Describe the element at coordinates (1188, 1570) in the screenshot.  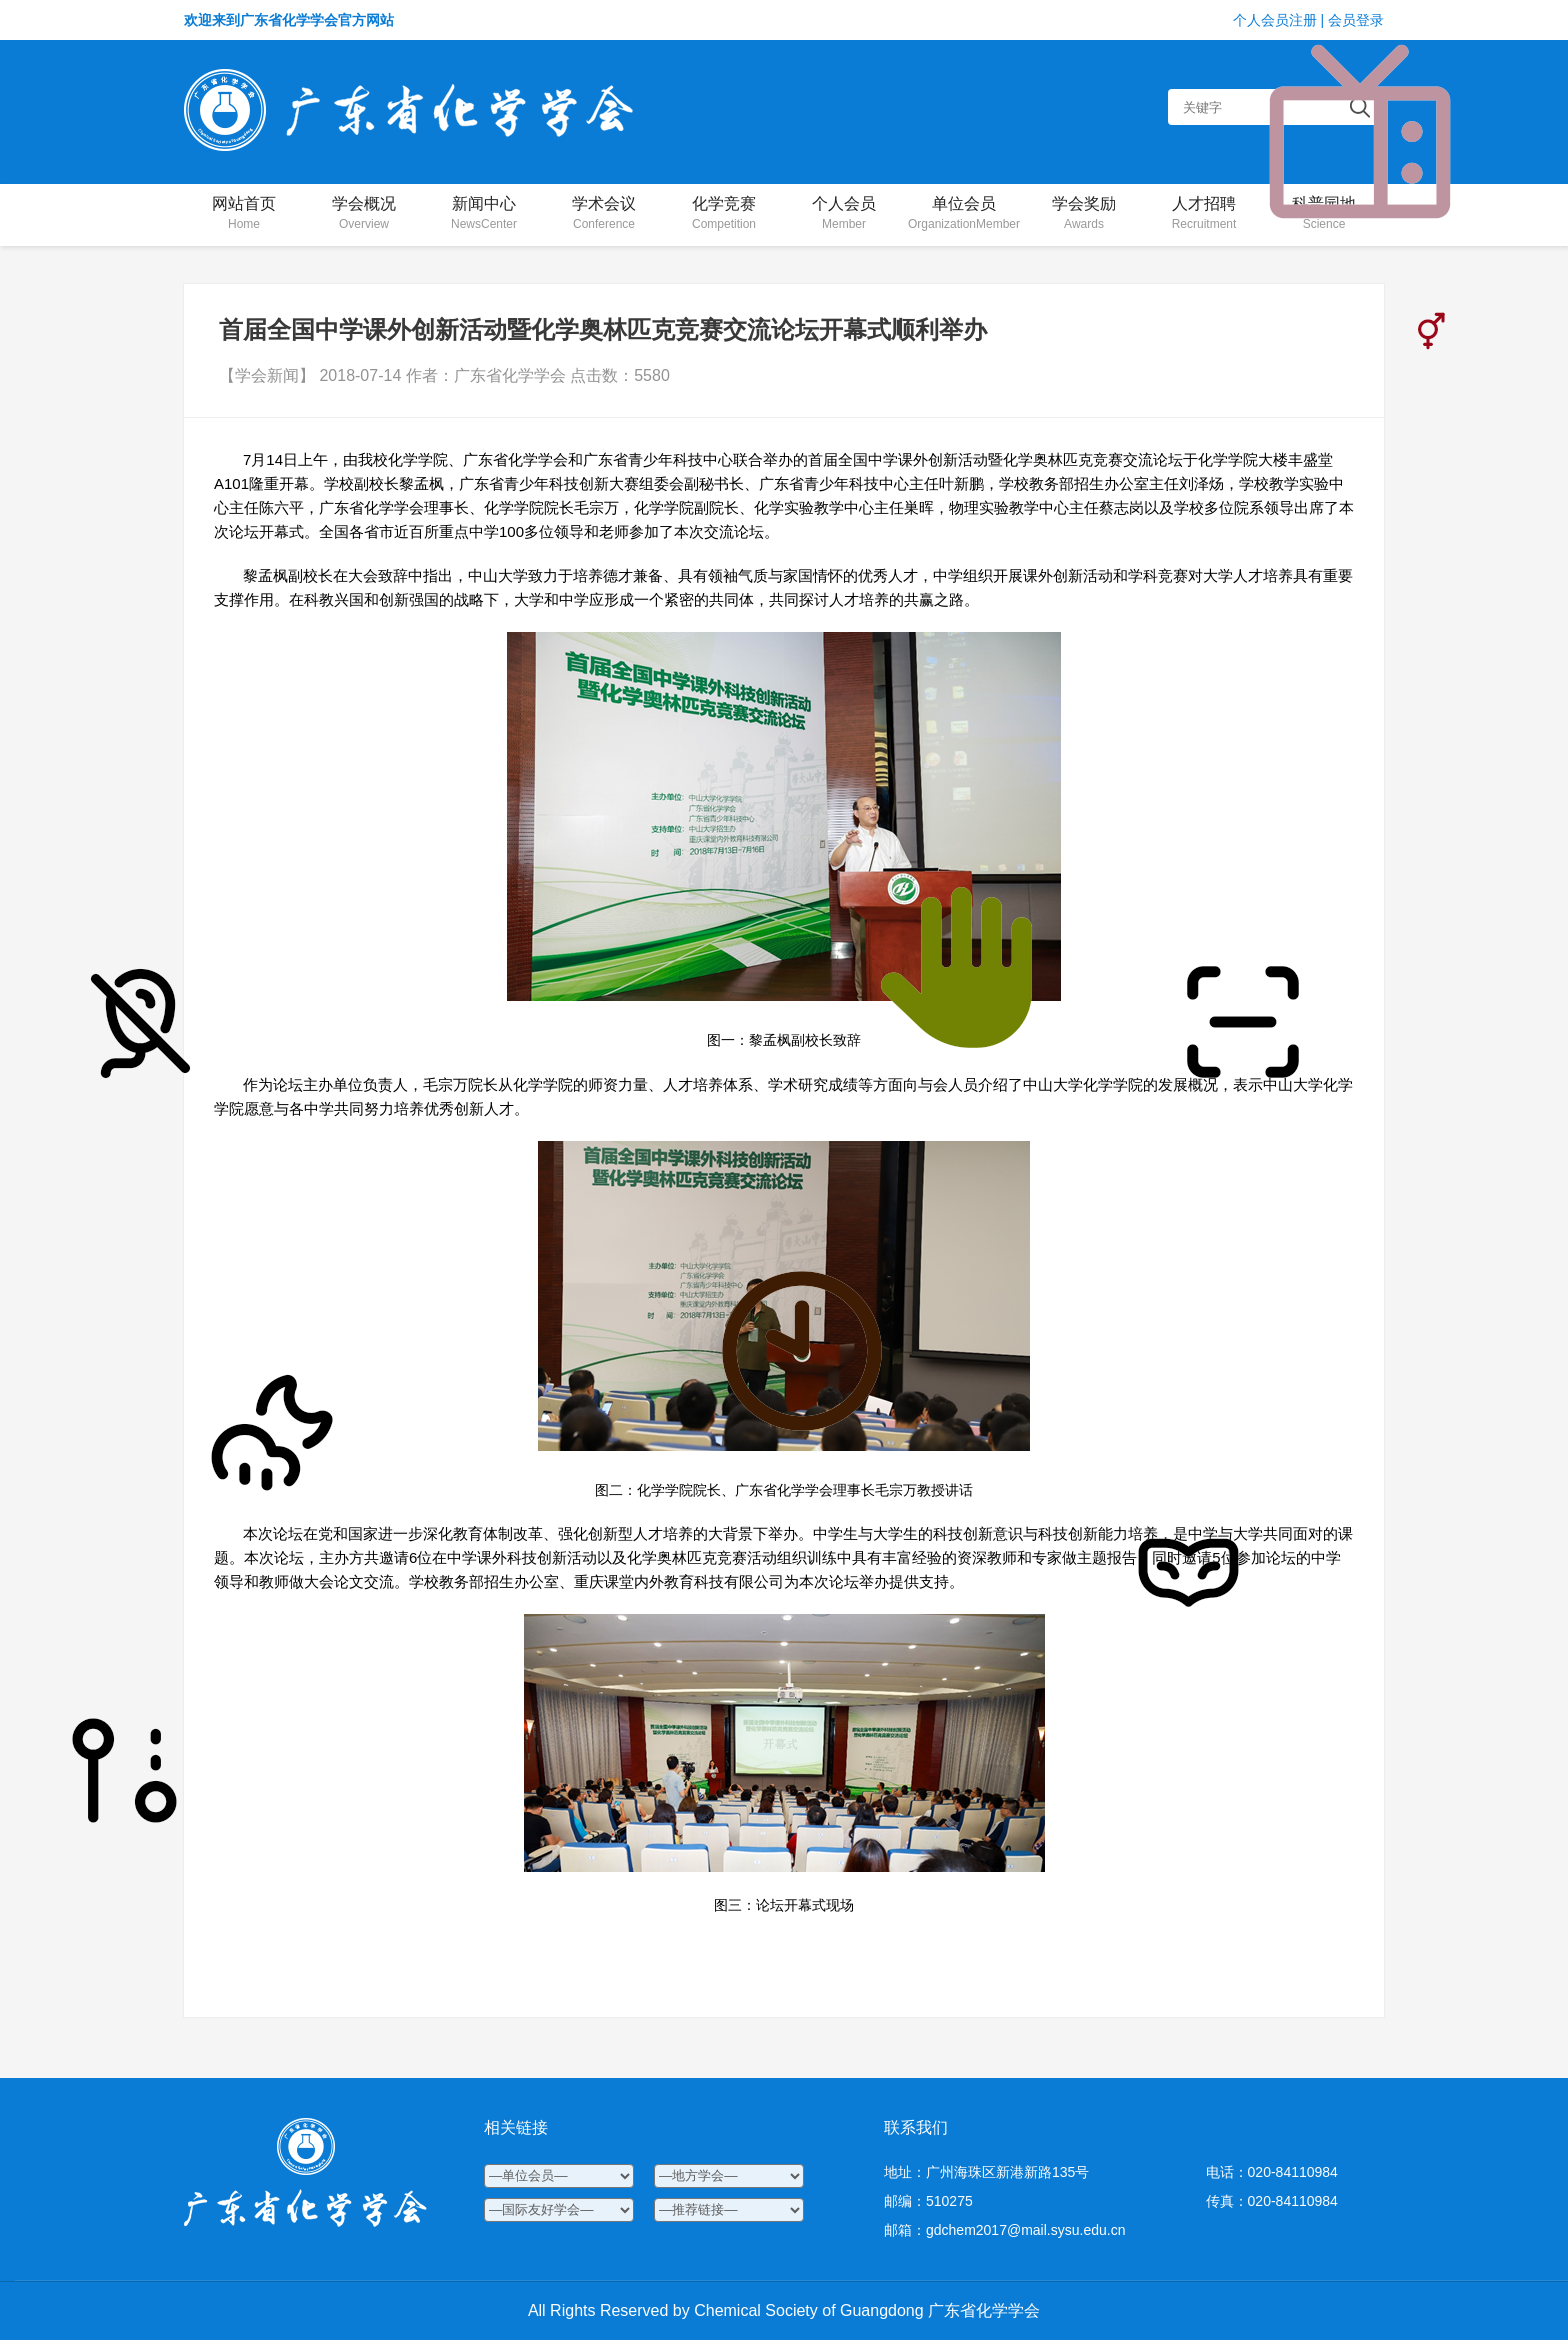
I see `enable incognito or private browsing mode` at that location.